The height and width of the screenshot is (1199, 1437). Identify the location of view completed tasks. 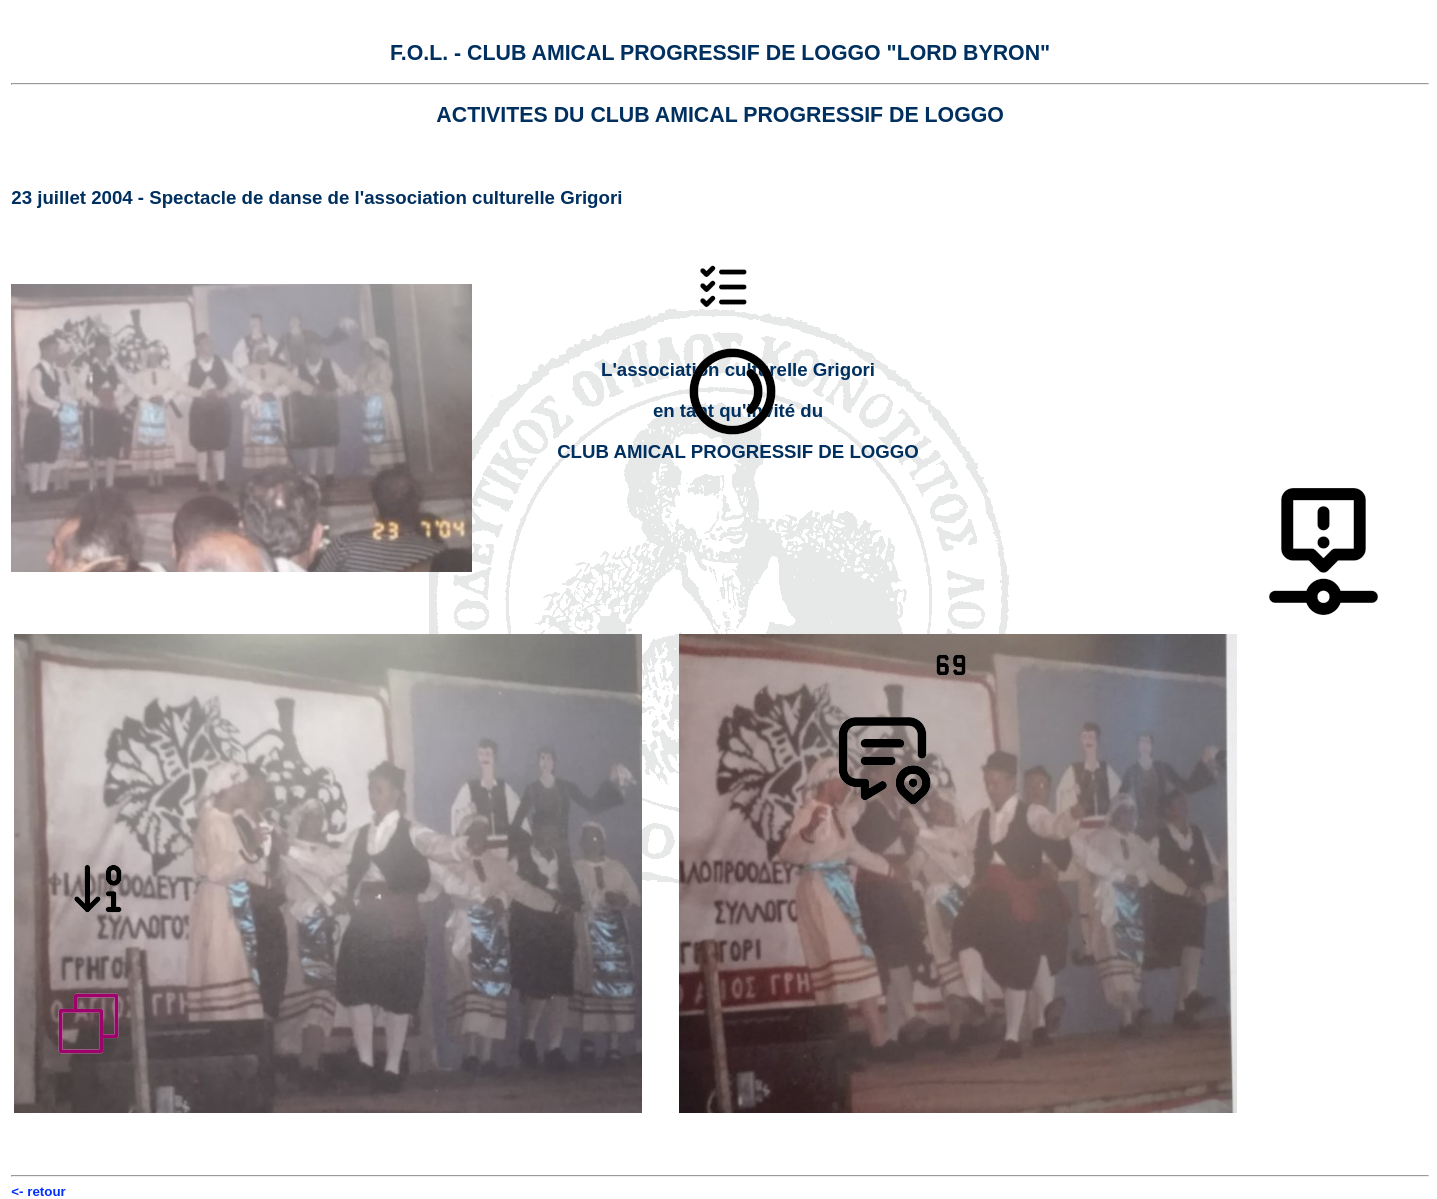
(724, 287).